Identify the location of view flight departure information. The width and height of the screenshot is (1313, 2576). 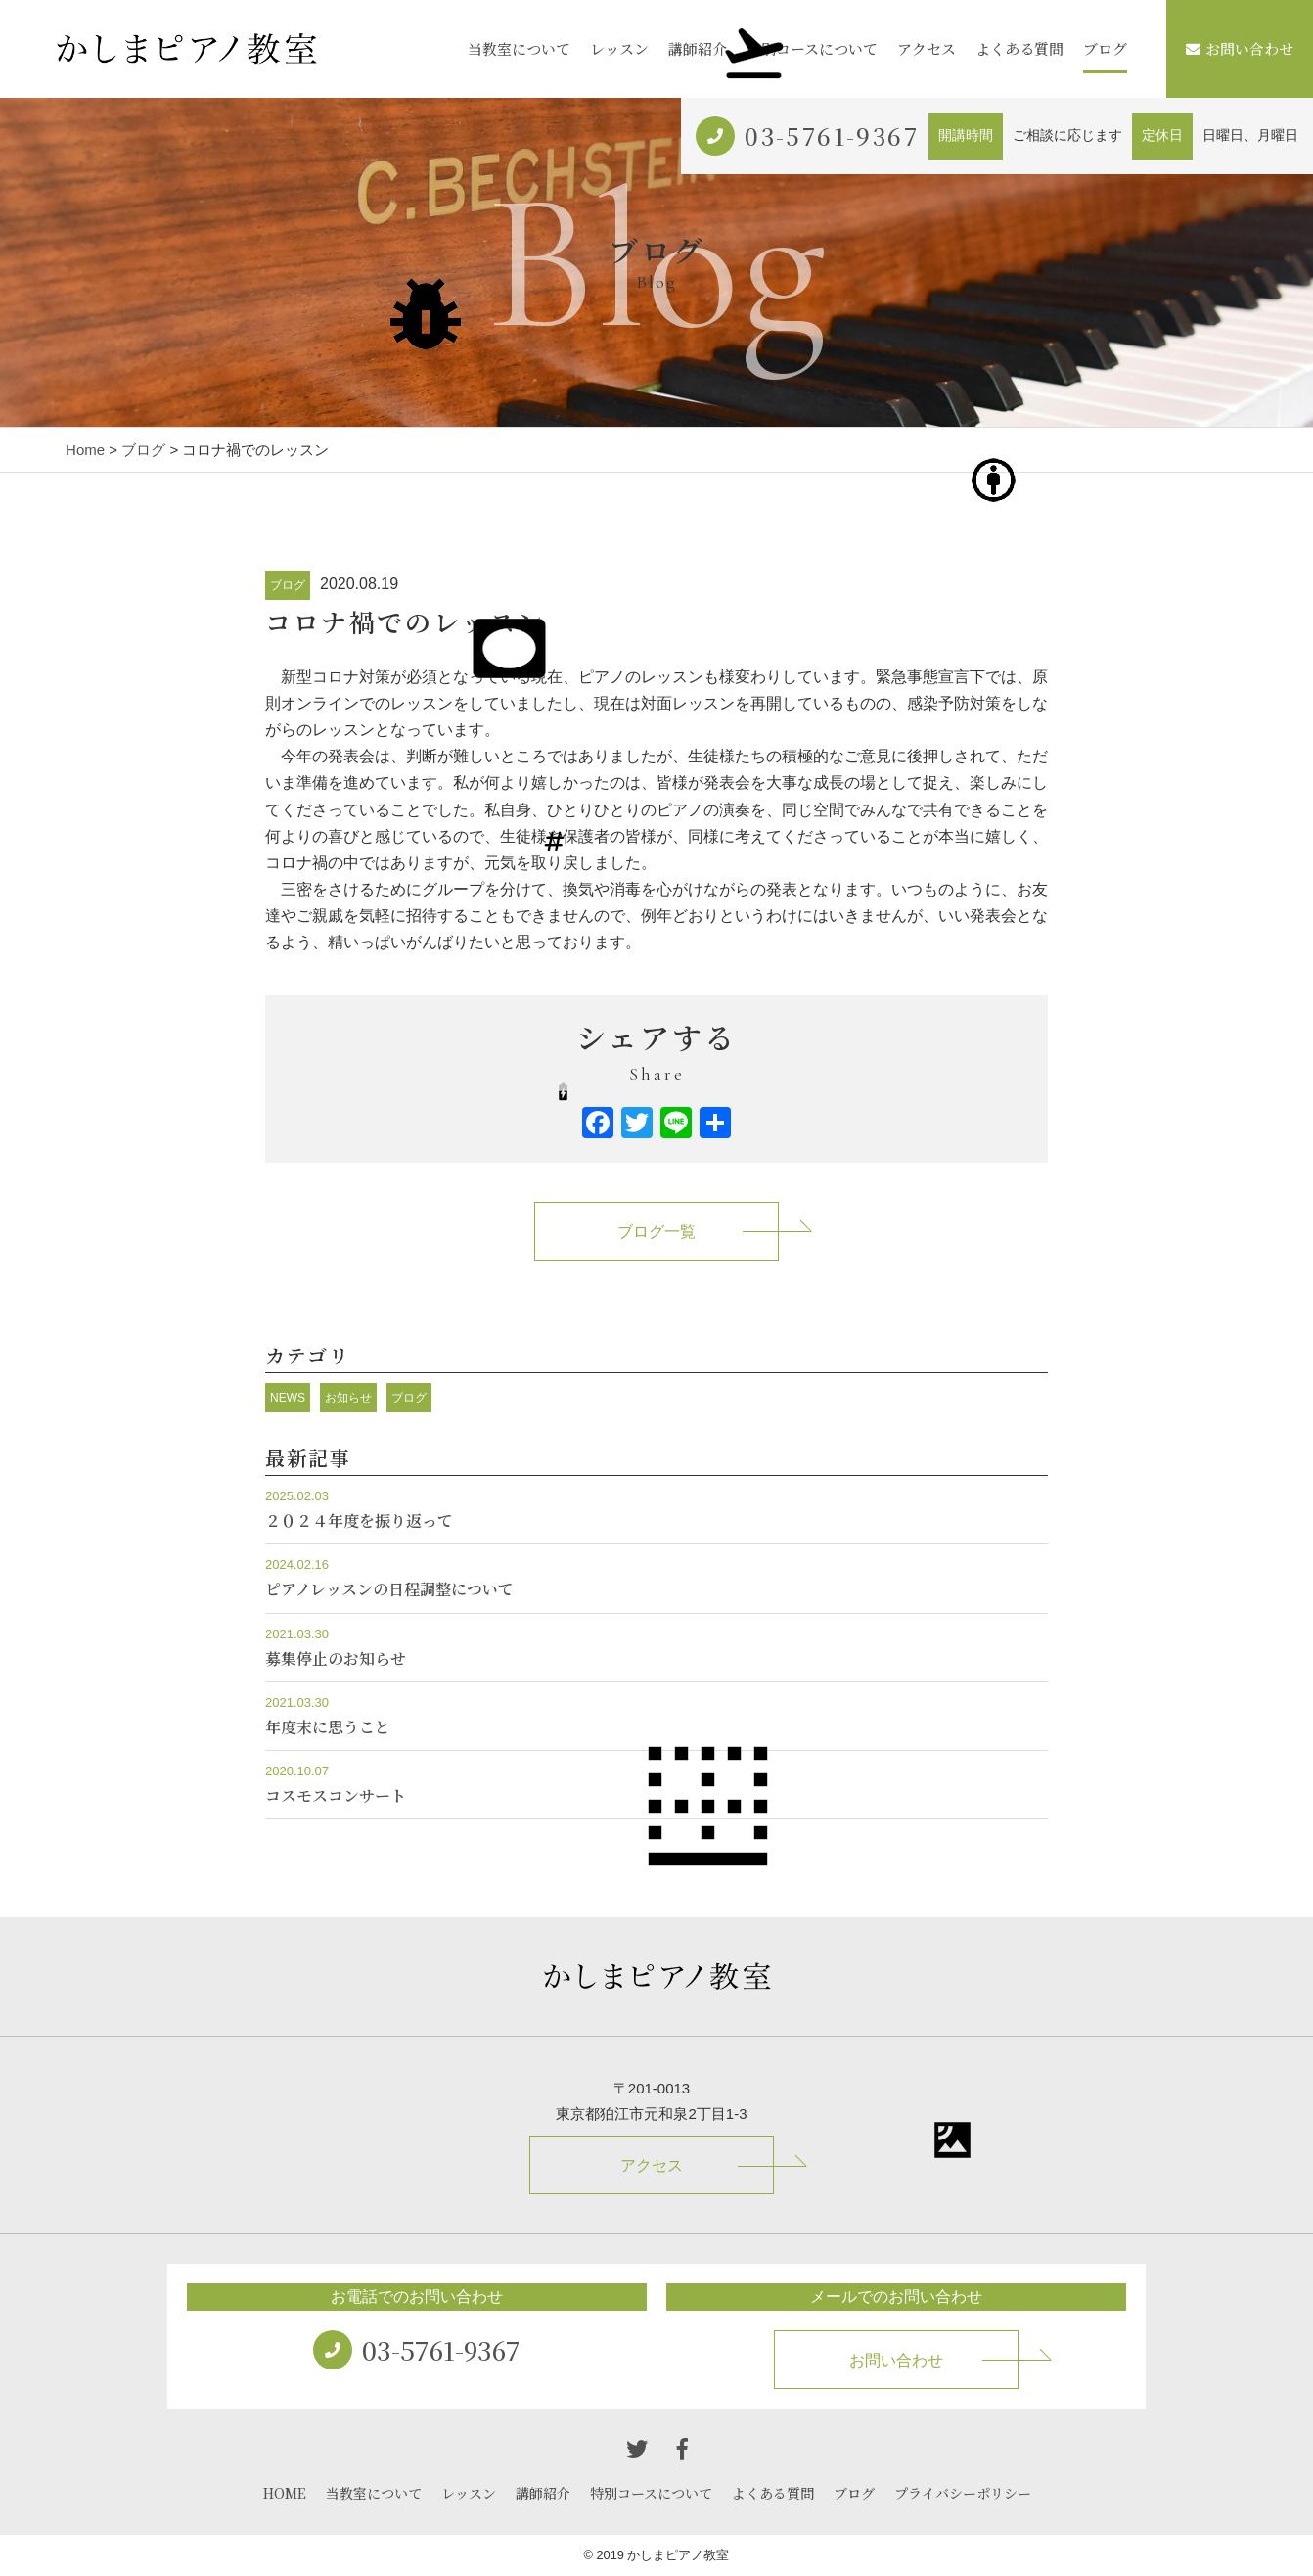
(753, 52).